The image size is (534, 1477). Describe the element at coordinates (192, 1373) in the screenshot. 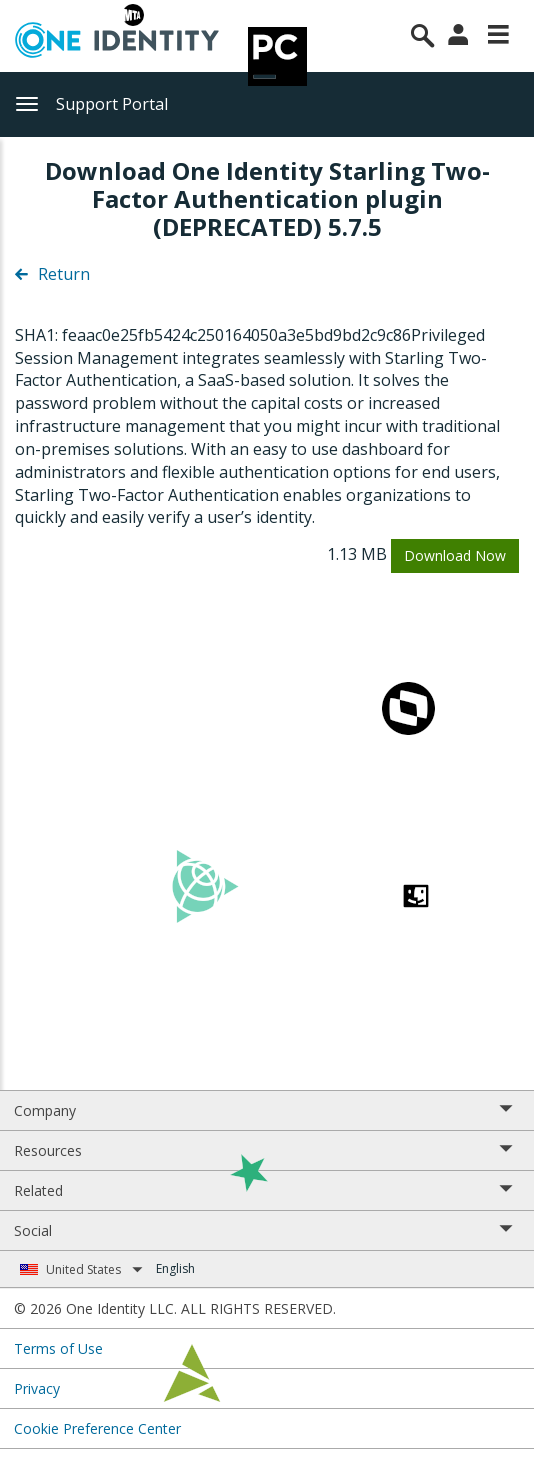

I see `artix linux logo` at that location.